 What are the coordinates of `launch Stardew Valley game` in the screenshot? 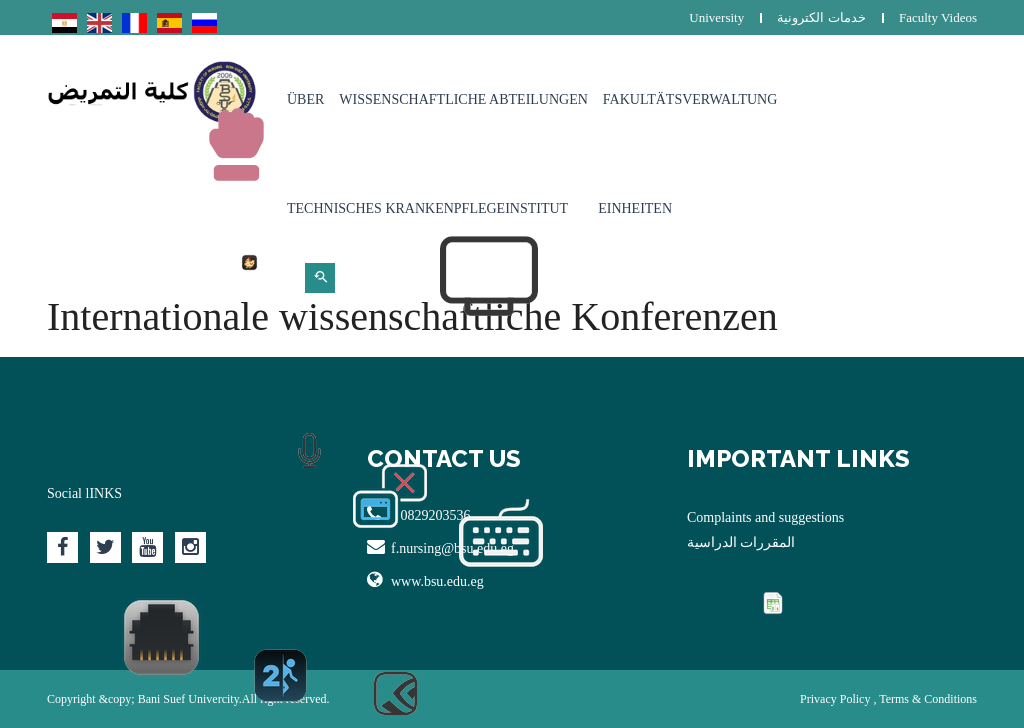 It's located at (249, 262).